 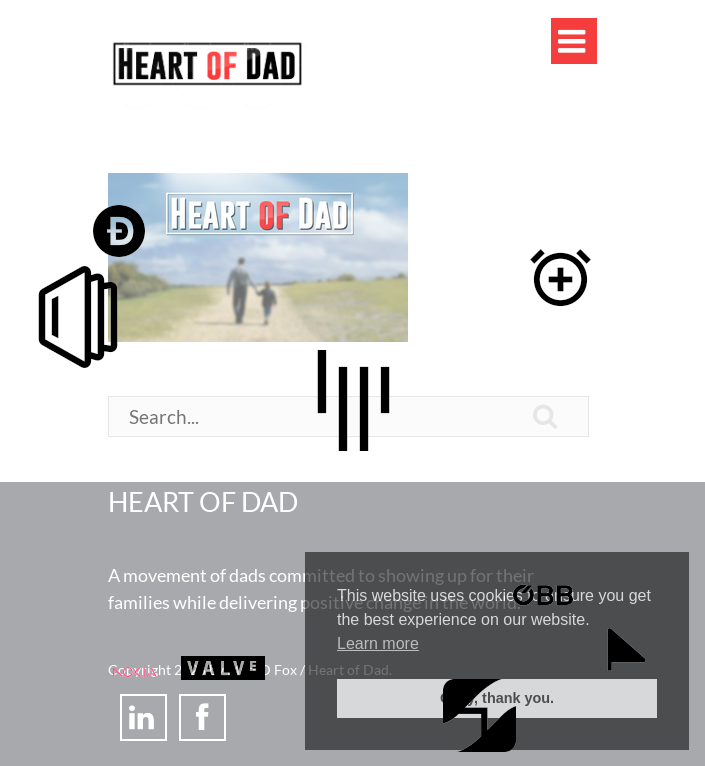 What do you see at coordinates (353, 400) in the screenshot?
I see `open gitter chat application` at bounding box center [353, 400].